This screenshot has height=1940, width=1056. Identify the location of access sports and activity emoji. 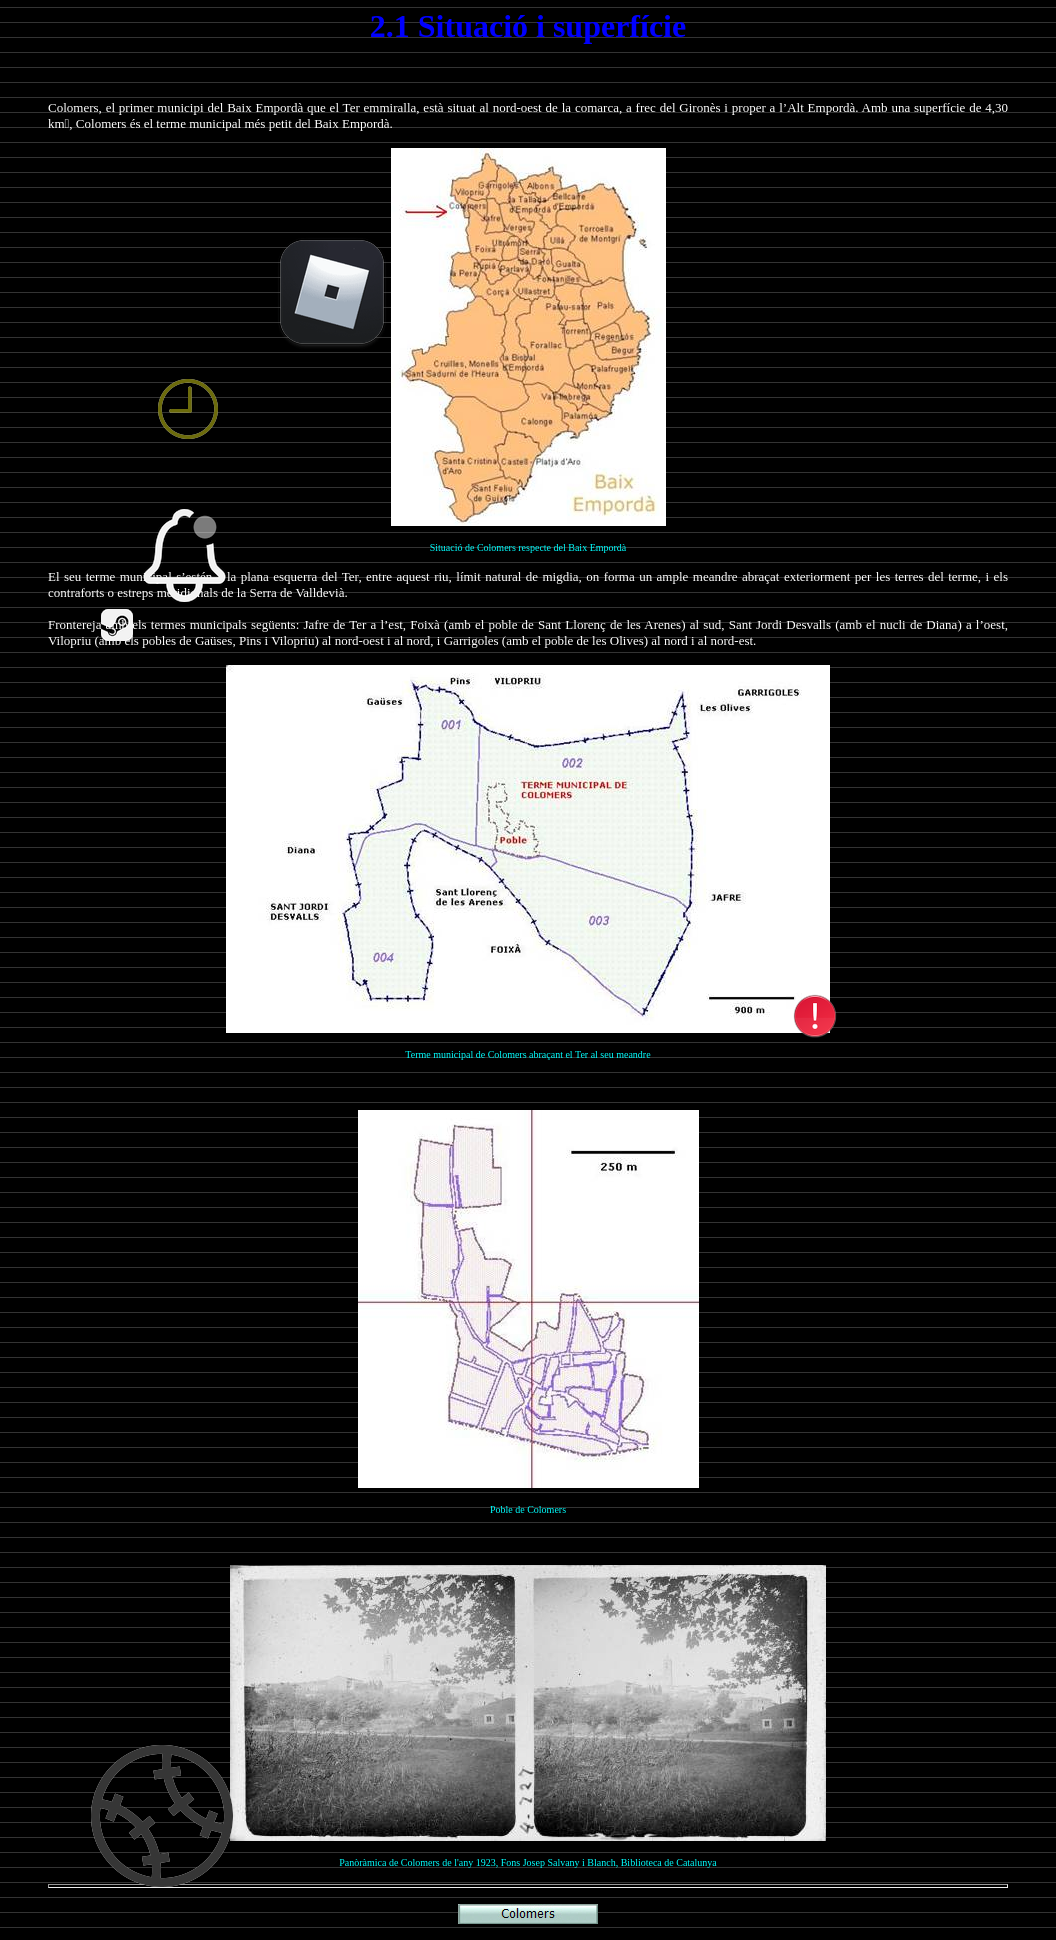
(162, 1816).